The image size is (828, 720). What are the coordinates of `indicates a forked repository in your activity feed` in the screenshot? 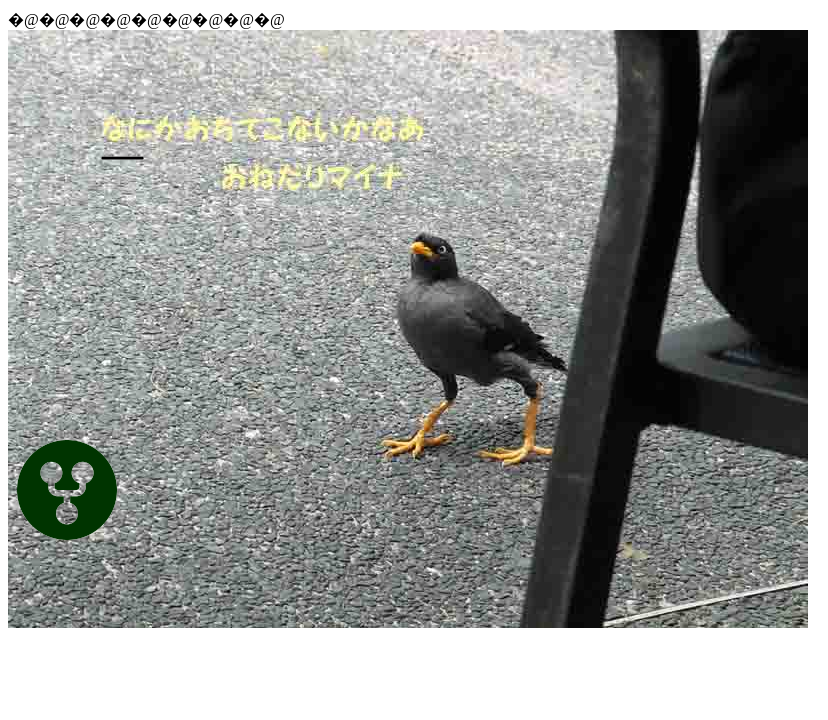 It's located at (67, 490).